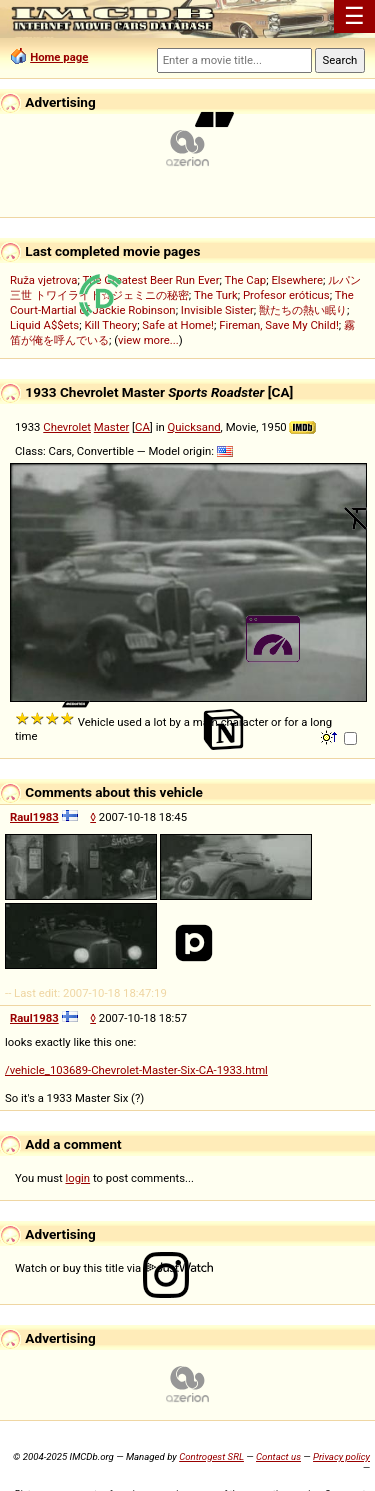  I want to click on open pixiv app, so click(194, 943).